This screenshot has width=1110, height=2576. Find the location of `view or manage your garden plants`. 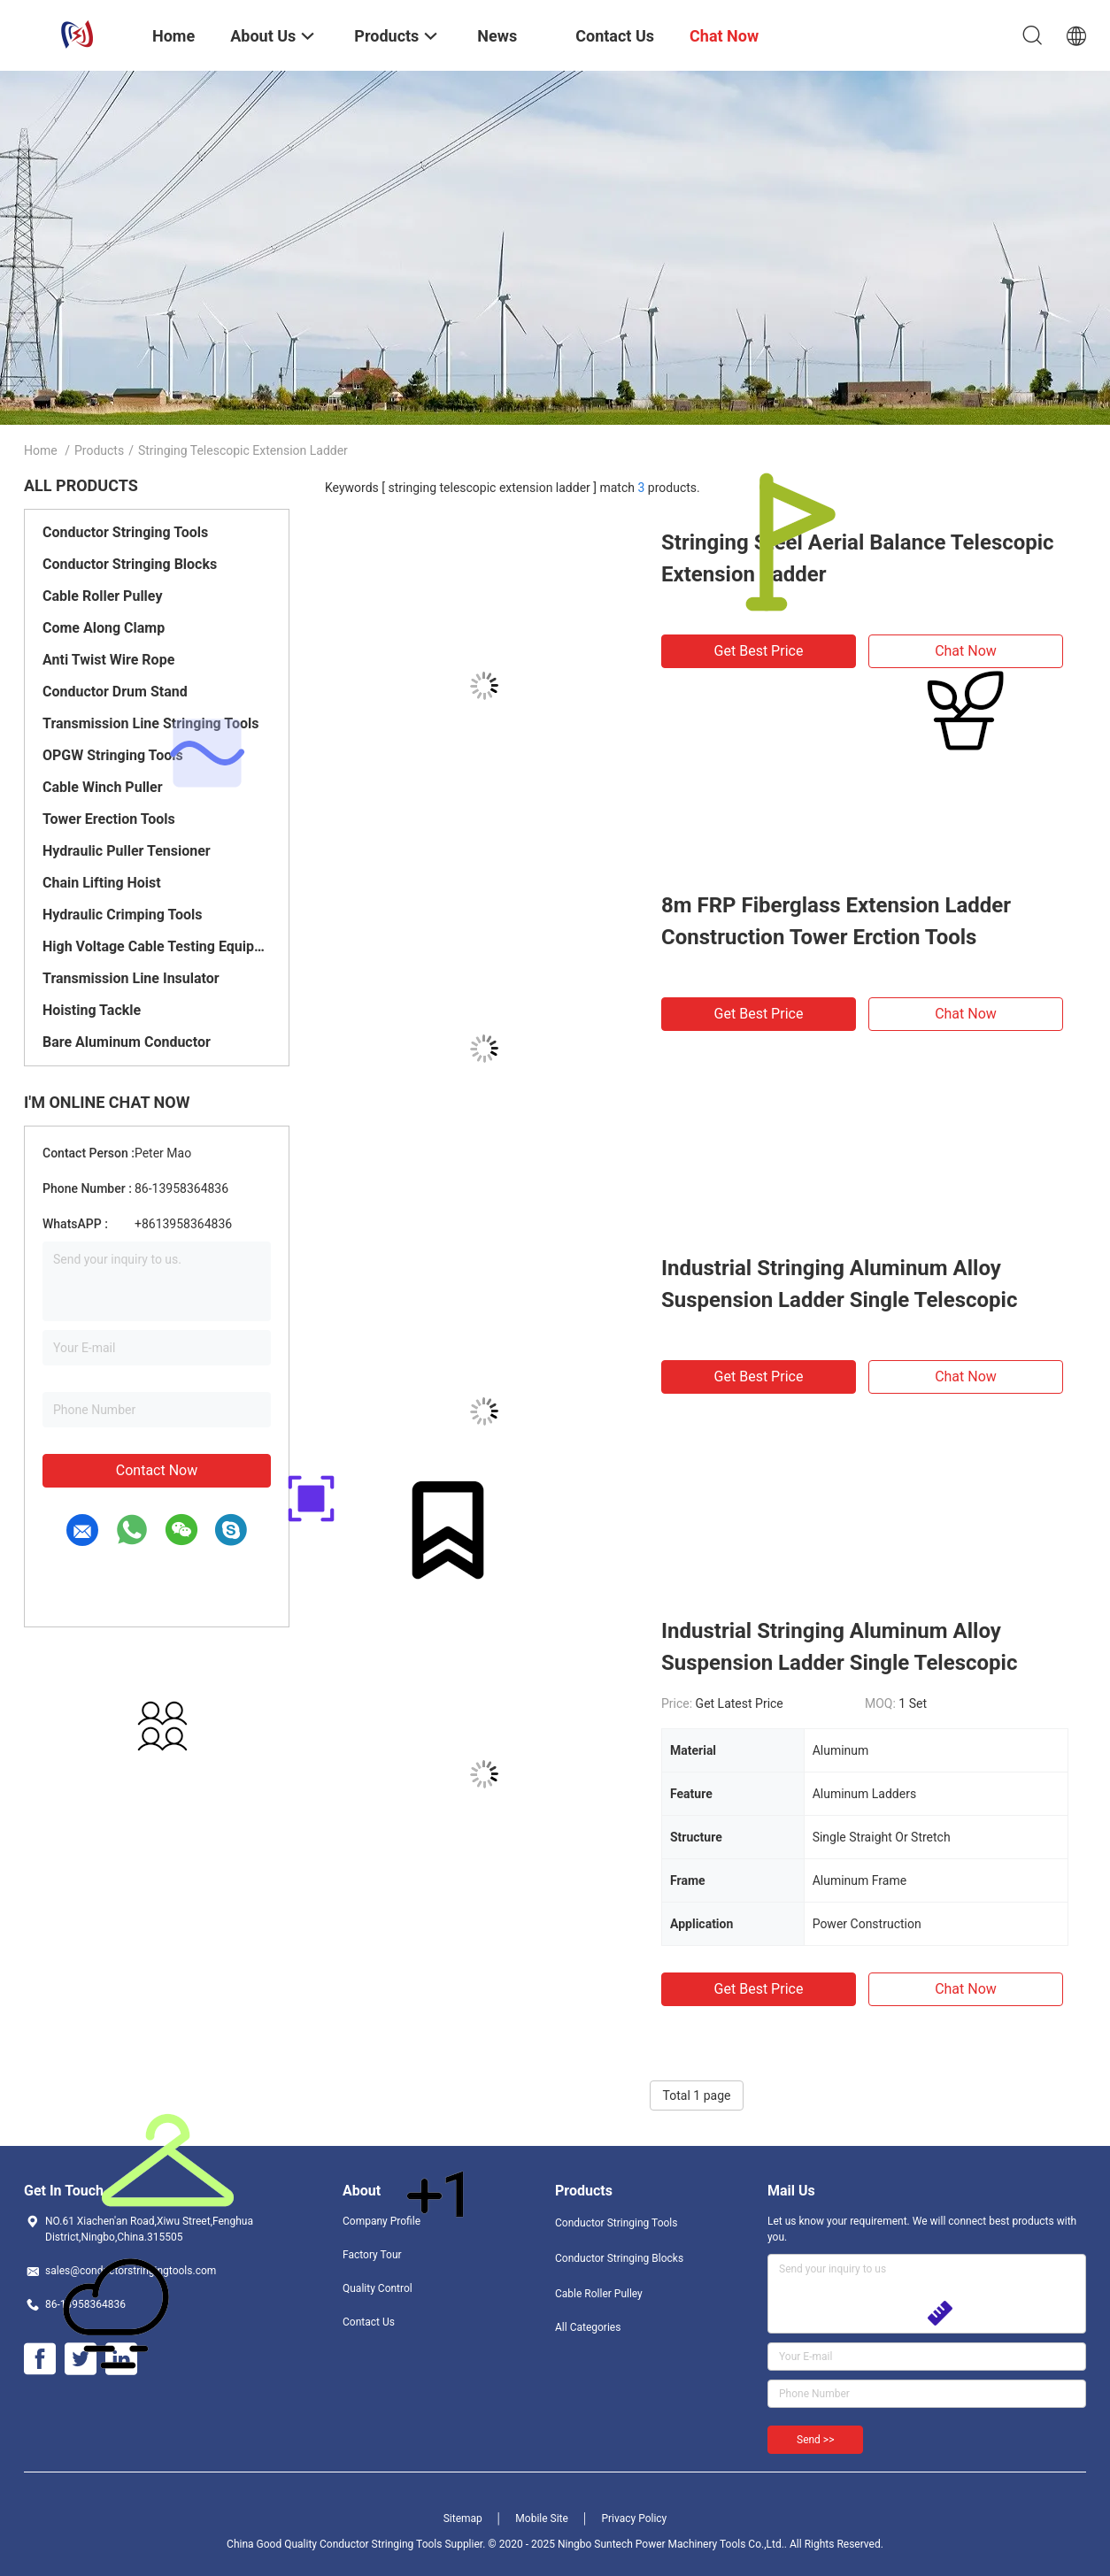

view or manage your garden plants is located at coordinates (964, 711).